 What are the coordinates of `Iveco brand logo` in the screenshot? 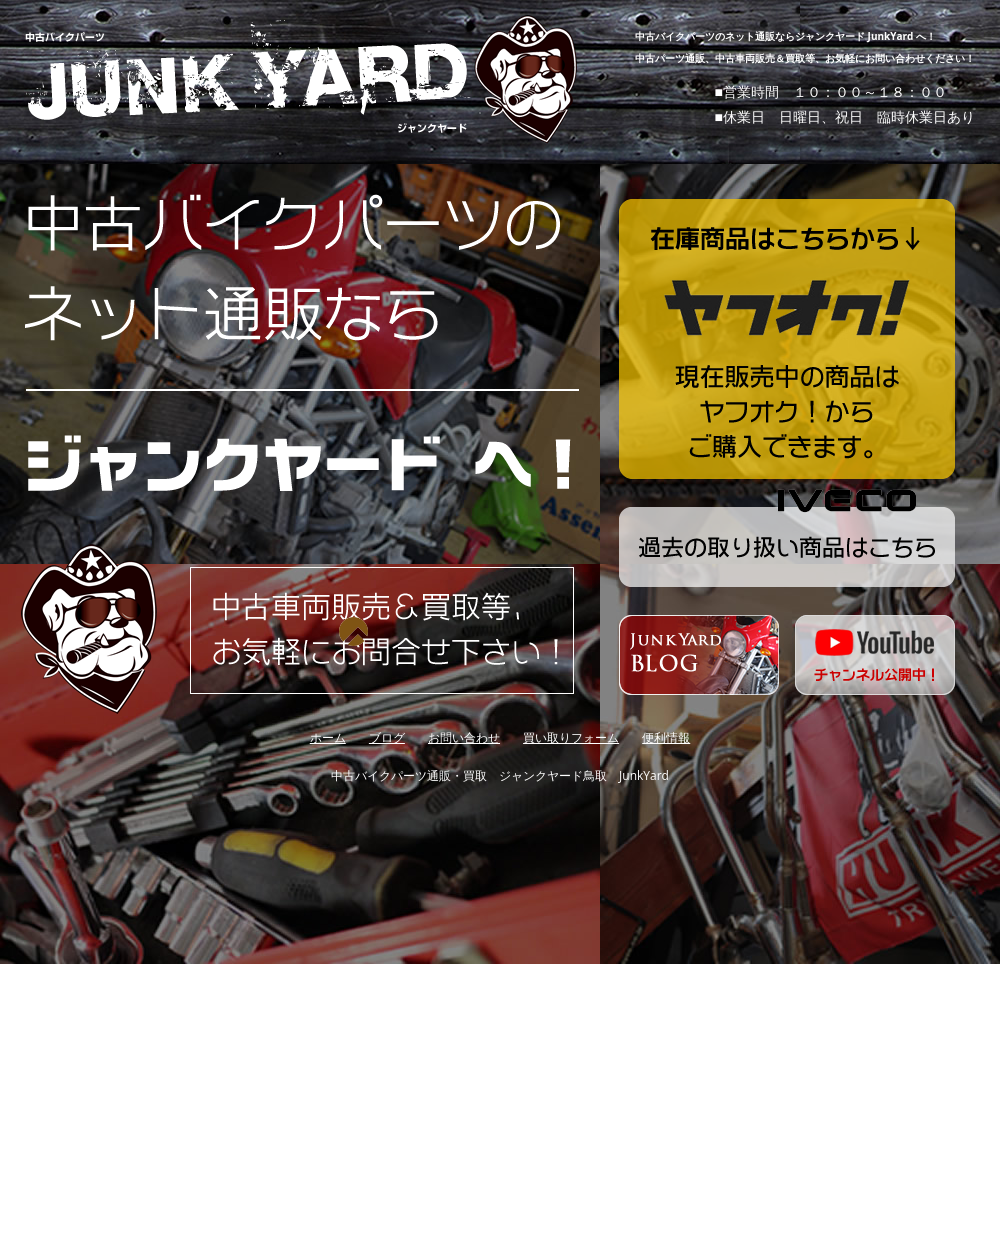 It's located at (847, 501).